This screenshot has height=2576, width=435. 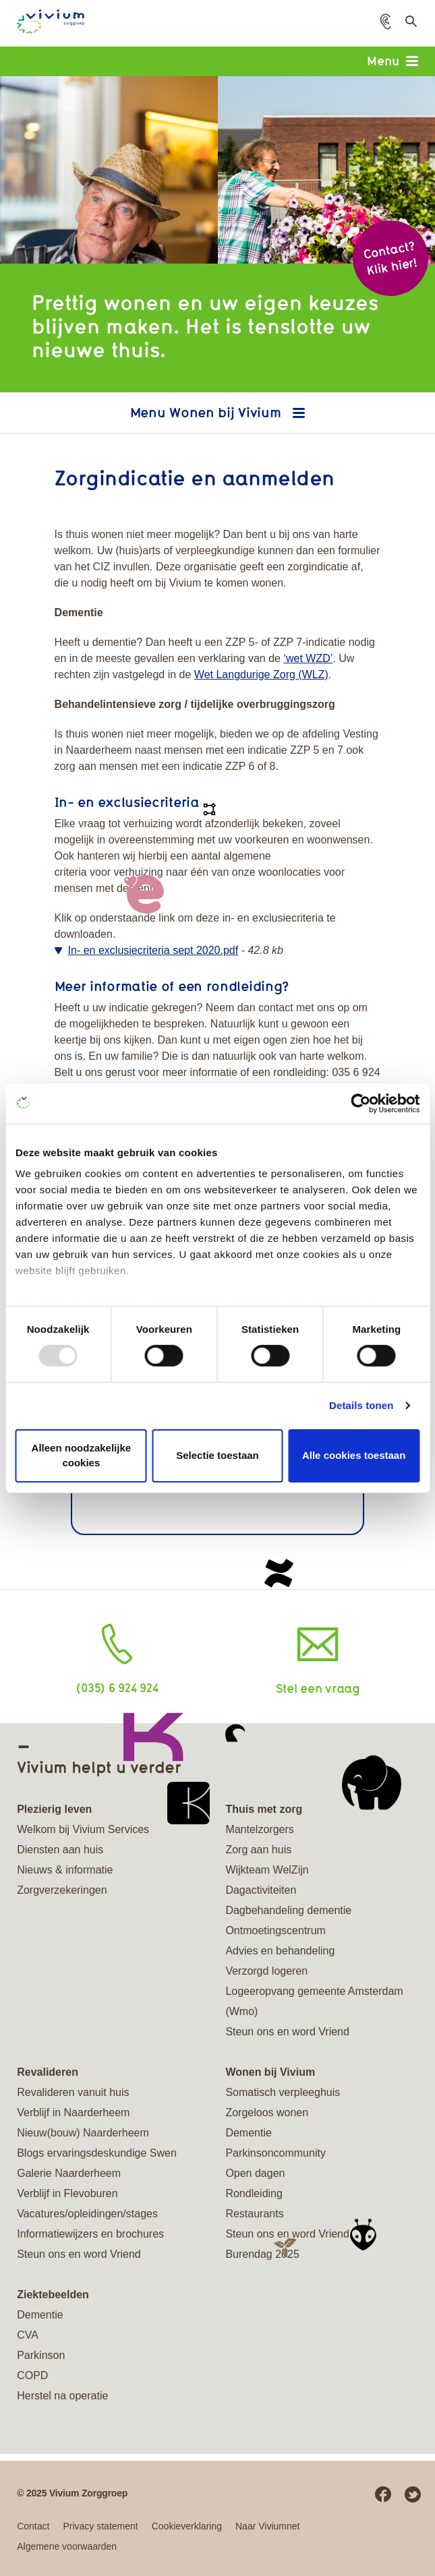 I want to click on create or edit a flowchart, so click(x=209, y=809).